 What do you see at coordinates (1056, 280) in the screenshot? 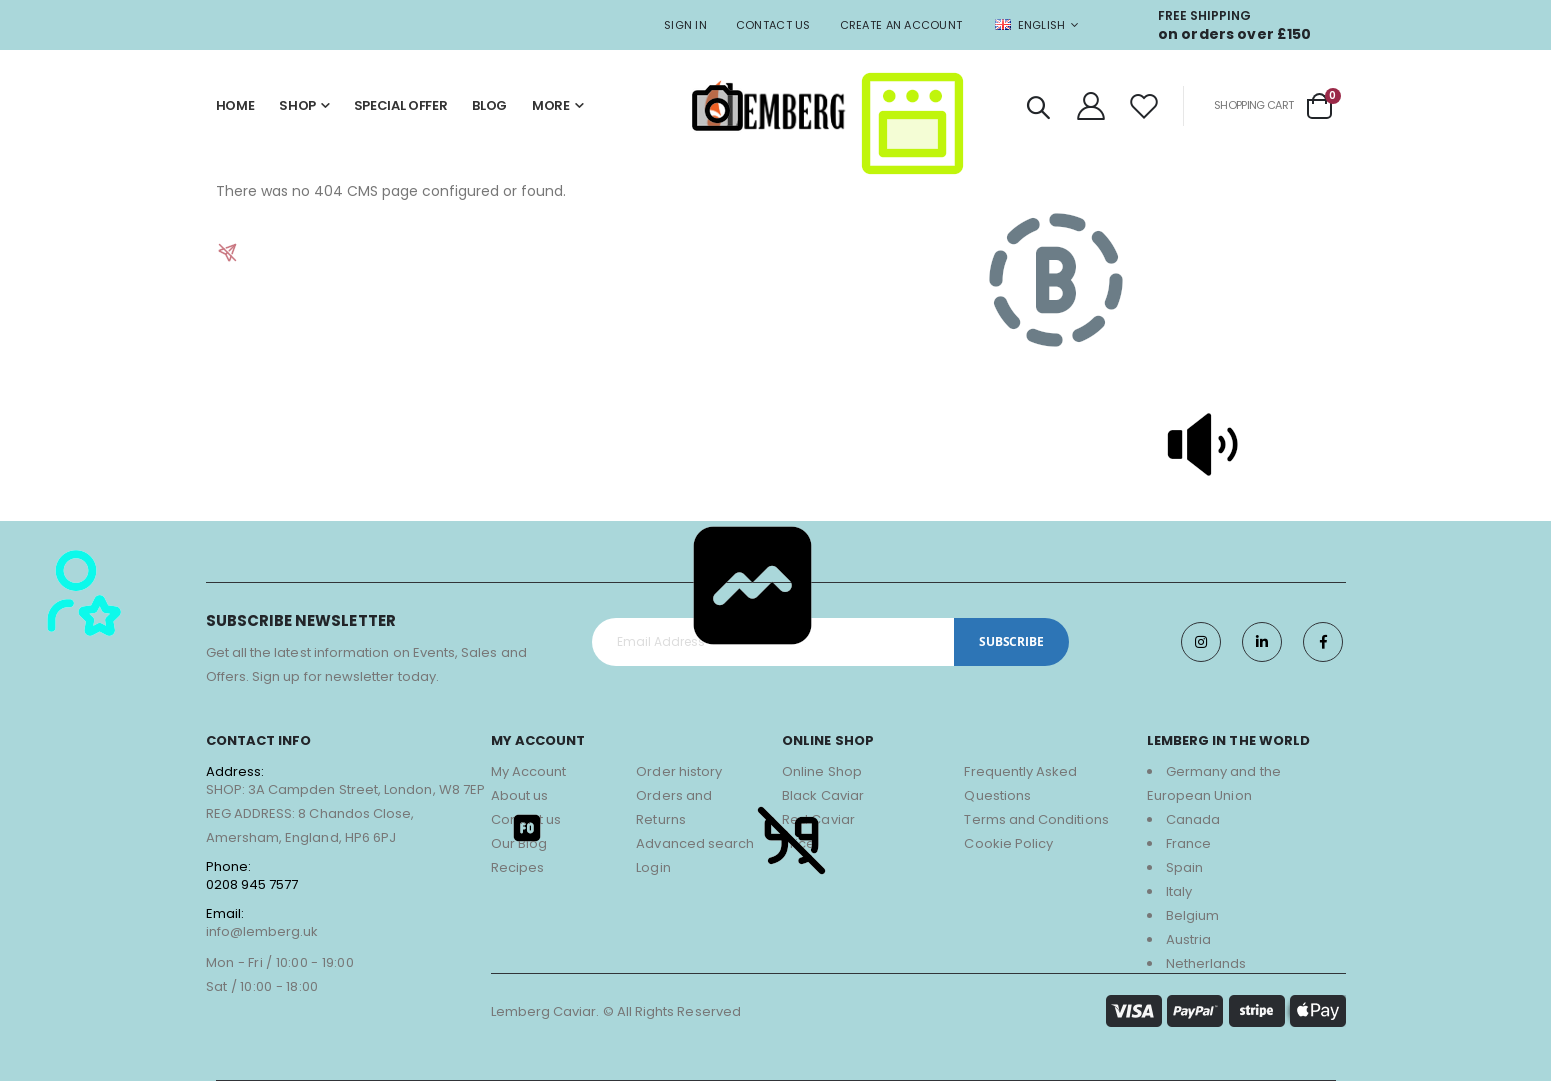
I see `indicates a draft or pending bold formatting option` at bounding box center [1056, 280].